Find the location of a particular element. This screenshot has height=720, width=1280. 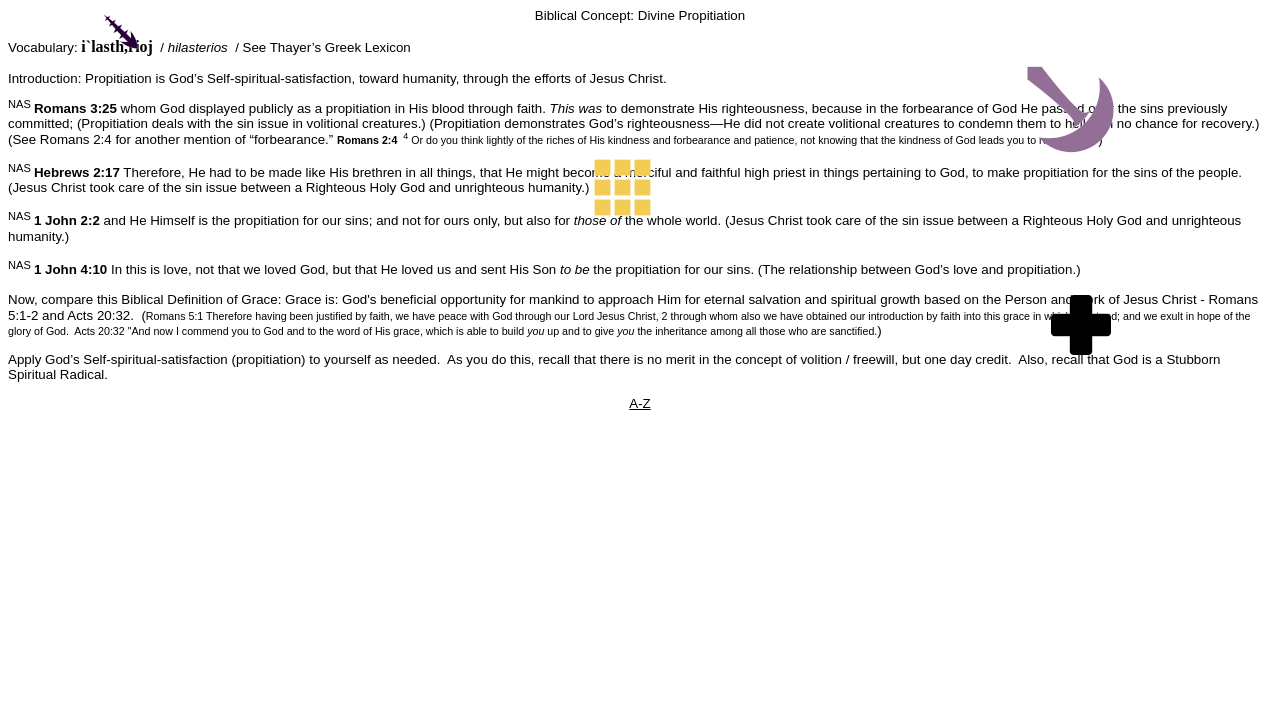

select a barbed arrow projectile type is located at coordinates (120, 31).